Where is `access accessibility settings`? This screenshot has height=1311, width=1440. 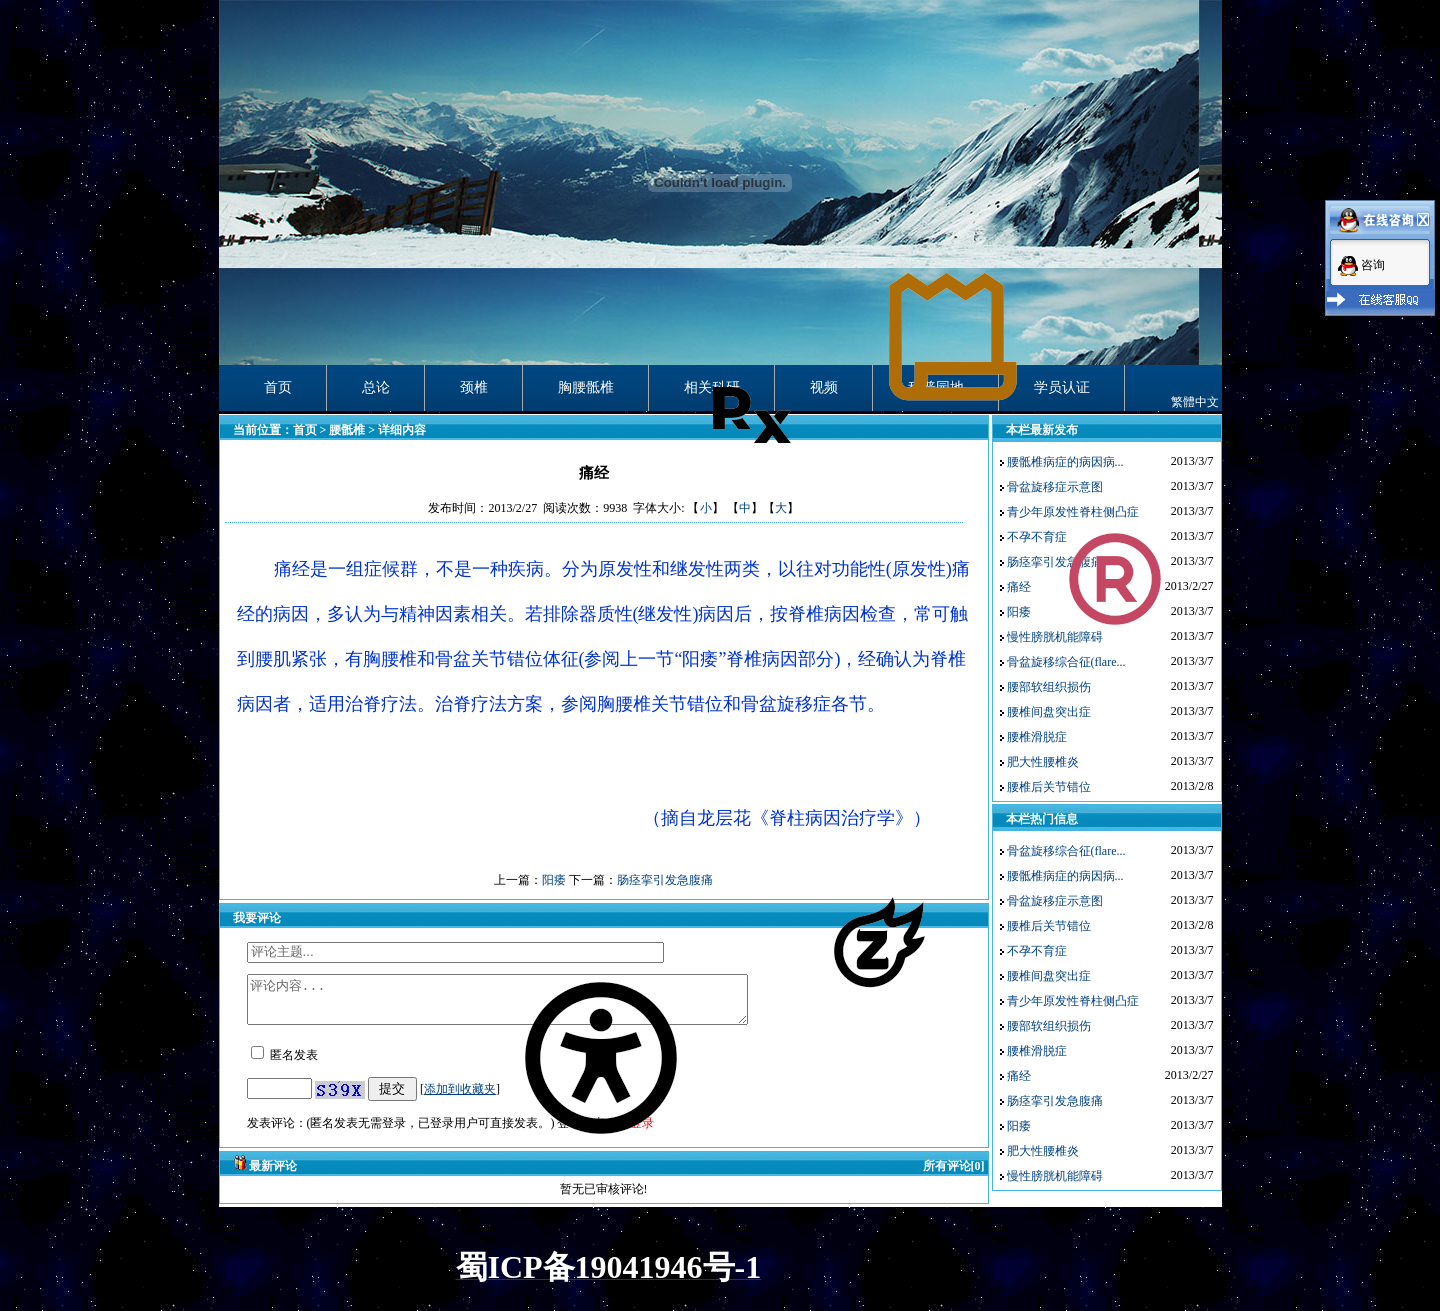
access accessibility settings is located at coordinates (601, 1058).